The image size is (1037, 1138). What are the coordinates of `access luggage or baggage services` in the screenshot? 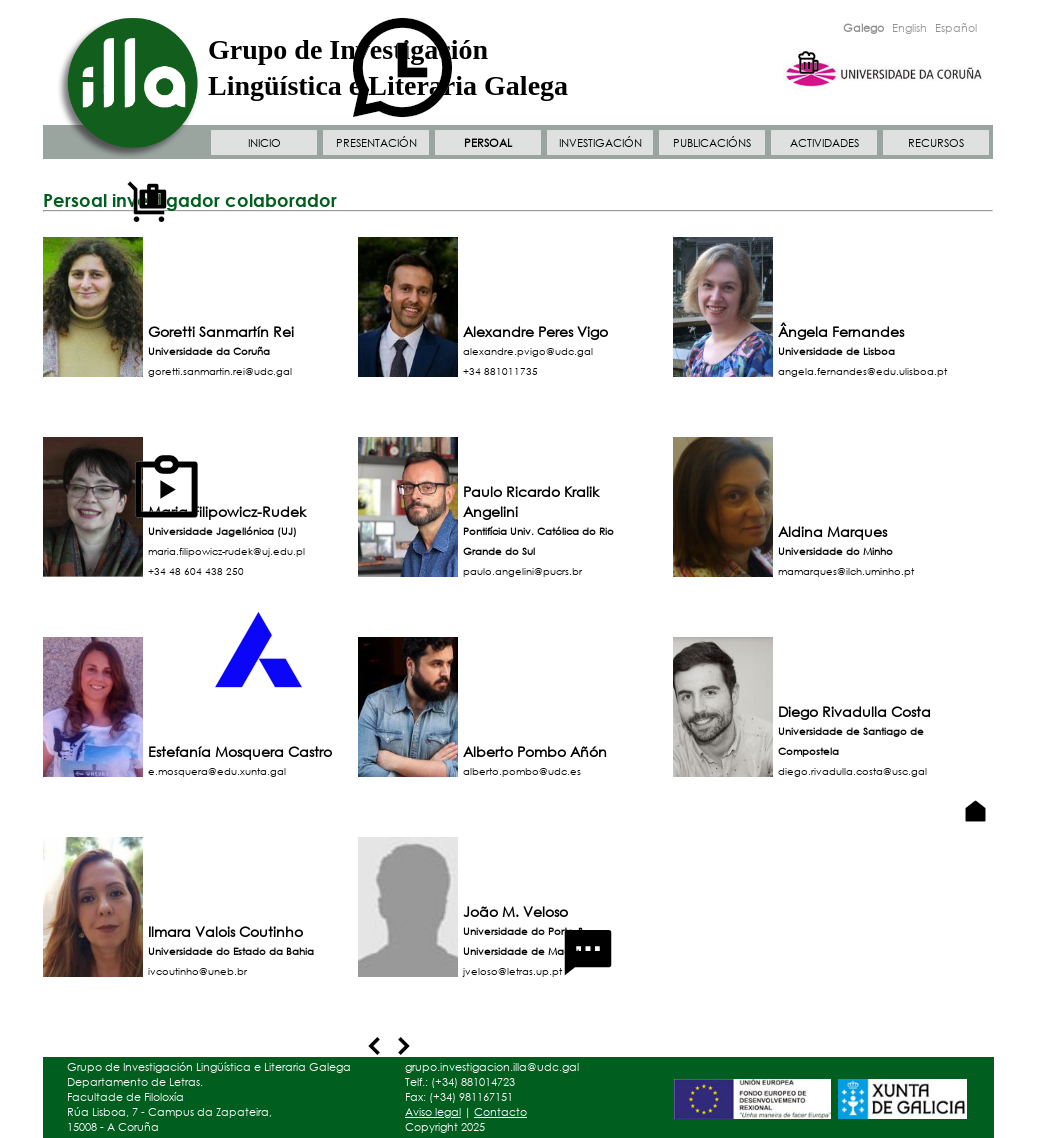 It's located at (149, 201).